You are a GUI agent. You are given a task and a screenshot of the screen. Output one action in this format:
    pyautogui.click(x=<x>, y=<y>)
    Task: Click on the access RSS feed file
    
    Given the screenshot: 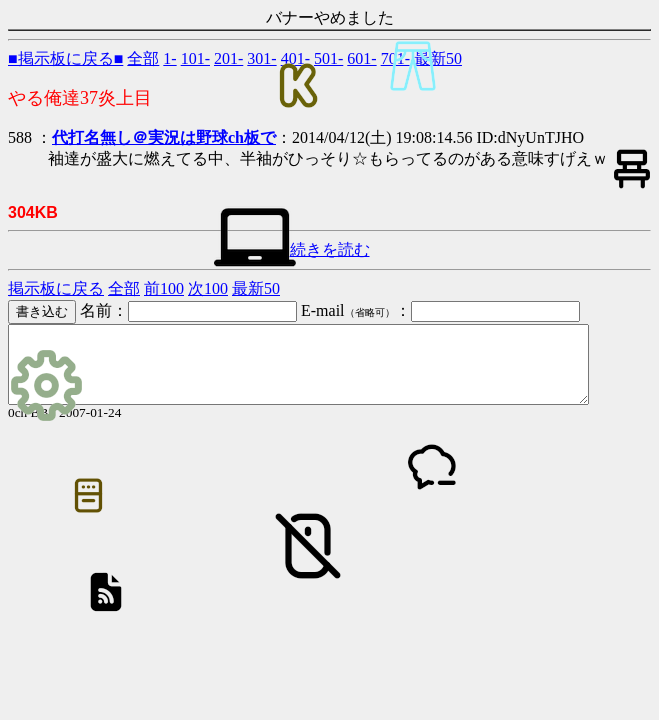 What is the action you would take?
    pyautogui.click(x=106, y=592)
    